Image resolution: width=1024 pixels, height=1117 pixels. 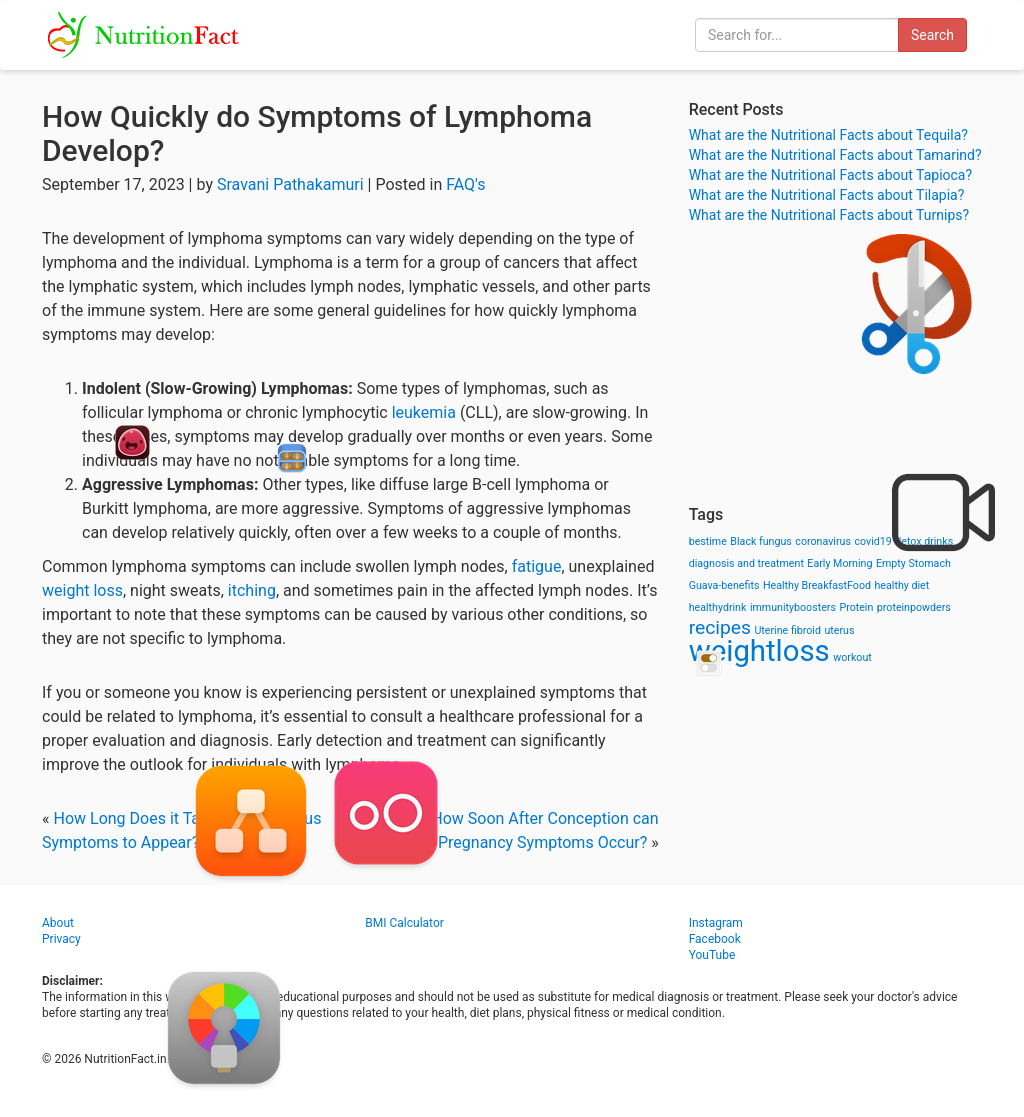 I want to click on open warehouse flatpak manager, so click(x=292, y=458).